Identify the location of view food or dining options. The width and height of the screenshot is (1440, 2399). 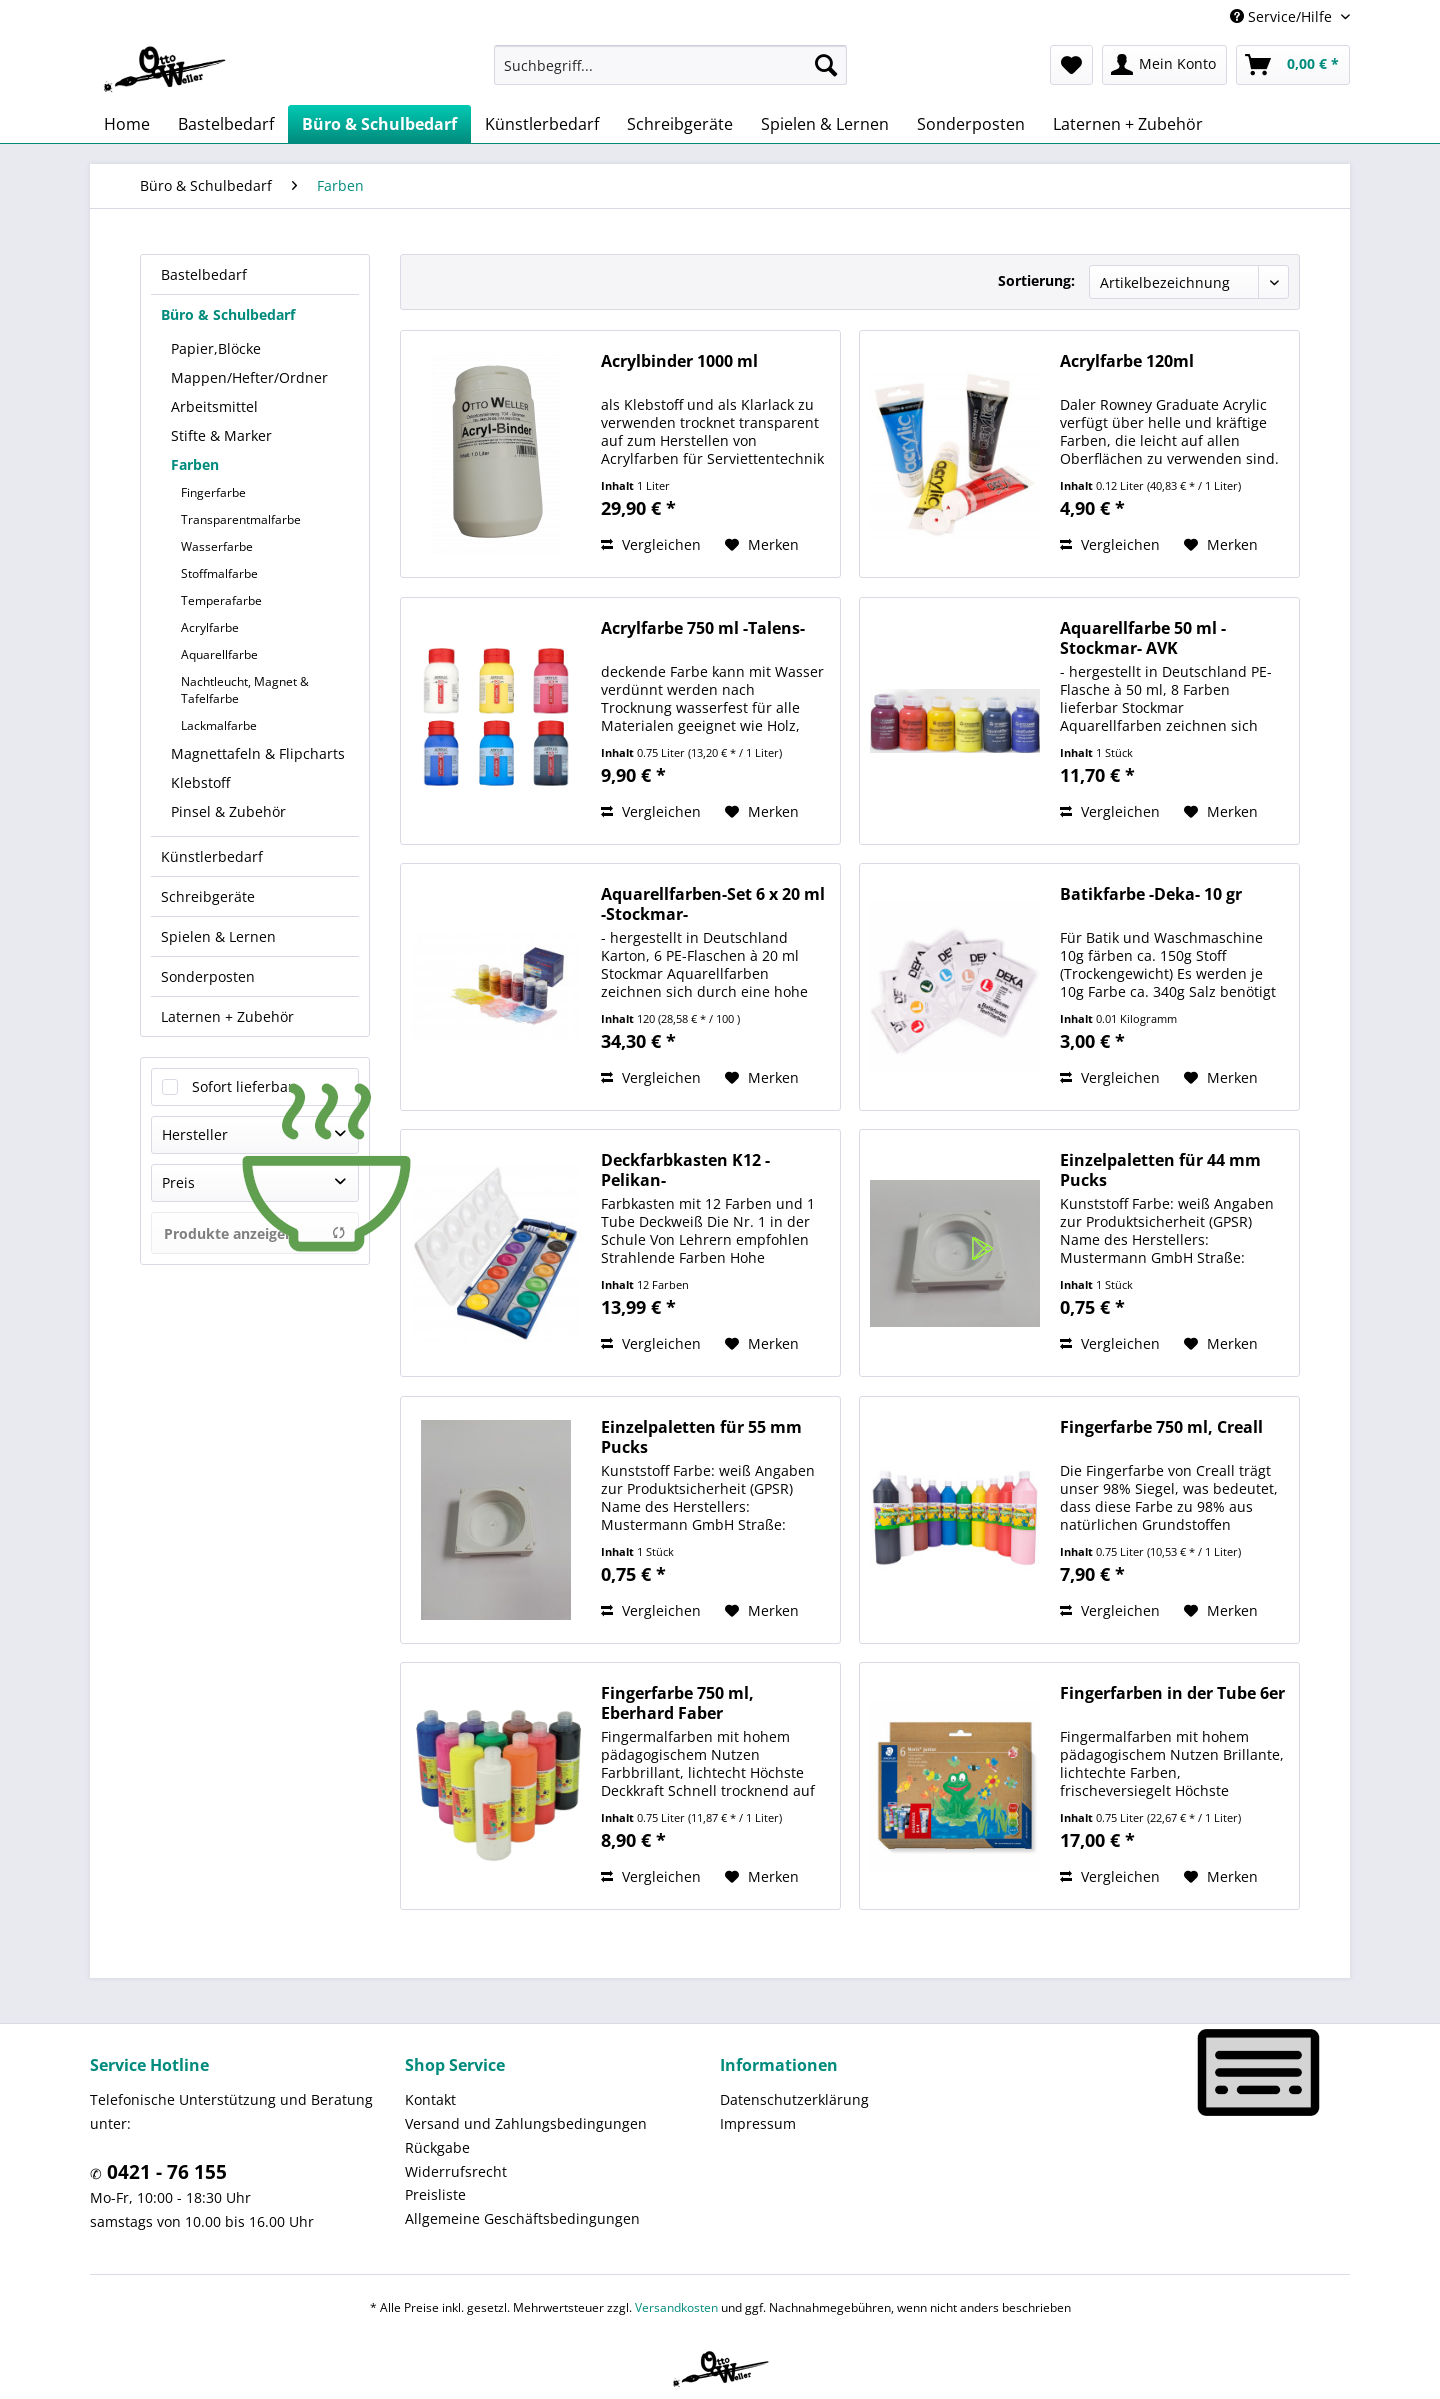
(326, 1167).